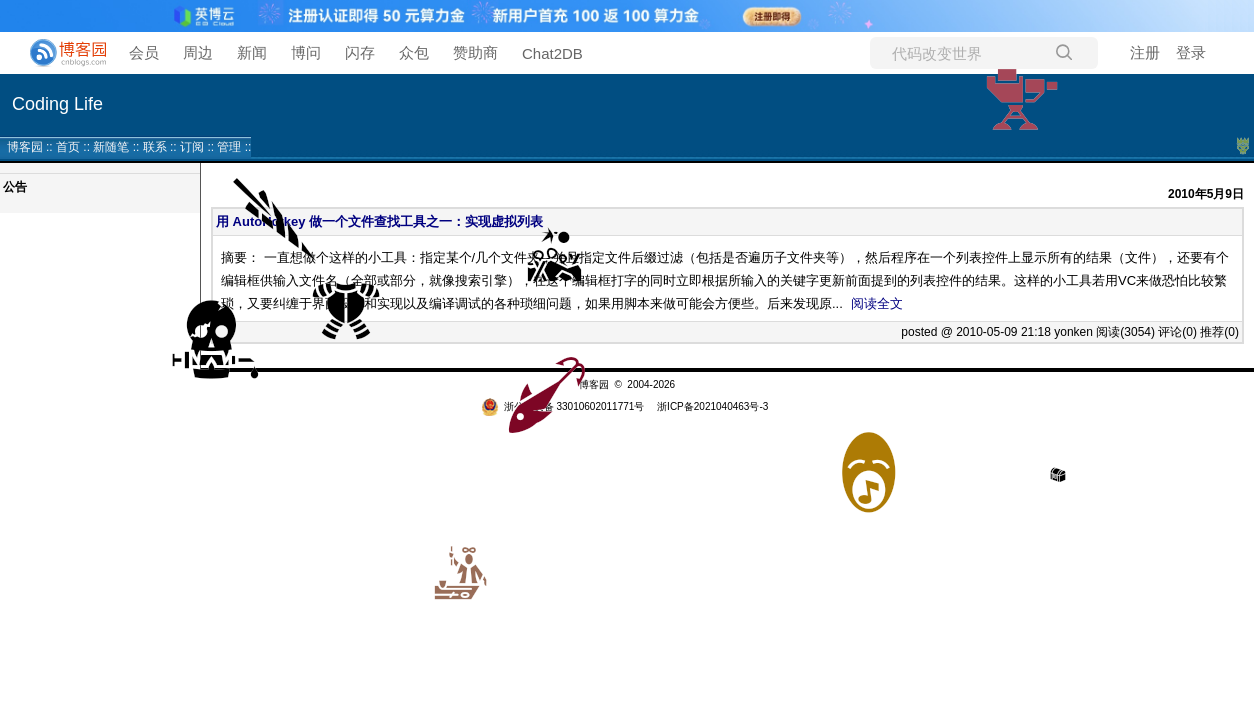  What do you see at coordinates (274, 219) in the screenshot?
I see `indicates a coiled nail or screw fastener item` at bounding box center [274, 219].